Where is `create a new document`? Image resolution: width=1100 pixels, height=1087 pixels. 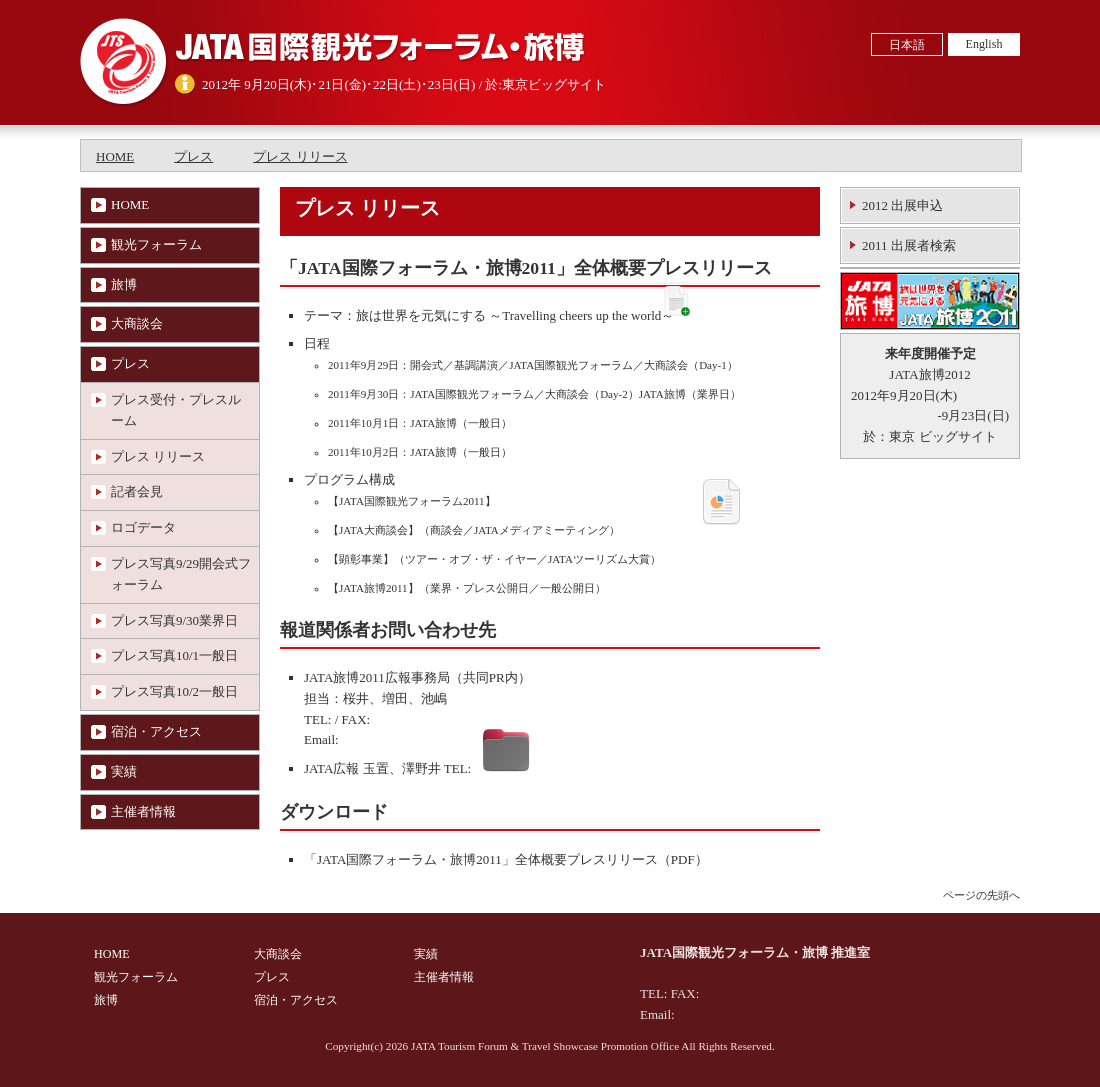 create a new document is located at coordinates (676, 300).